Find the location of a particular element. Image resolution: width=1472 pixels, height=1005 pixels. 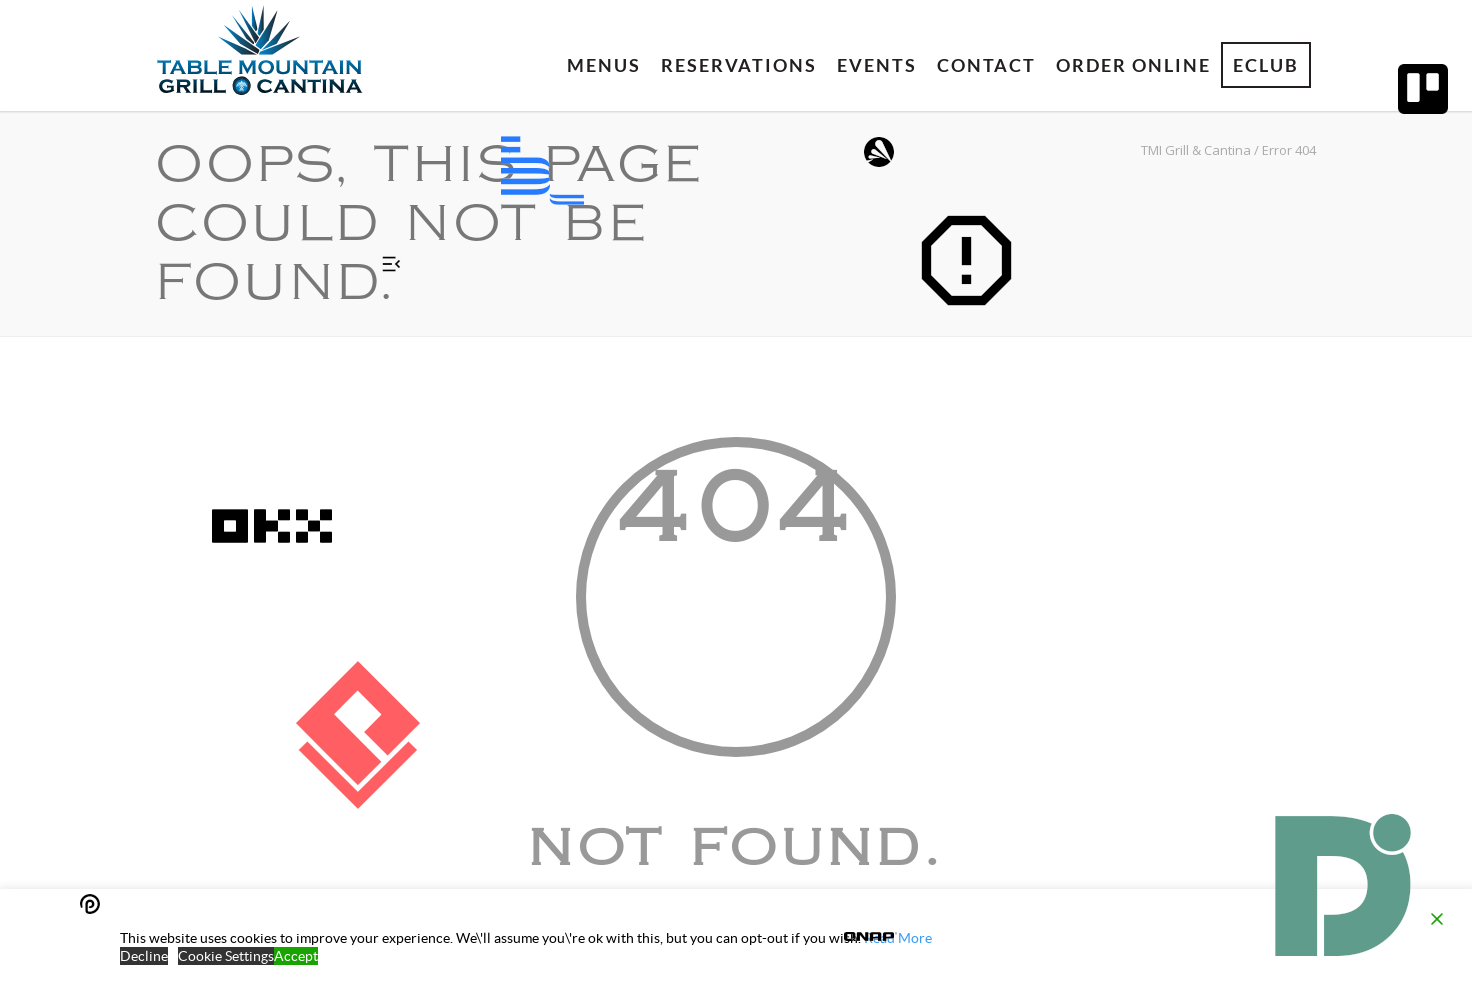

BEM (Block Element Modifier) methodology logo is located at coordinates (542, 170).